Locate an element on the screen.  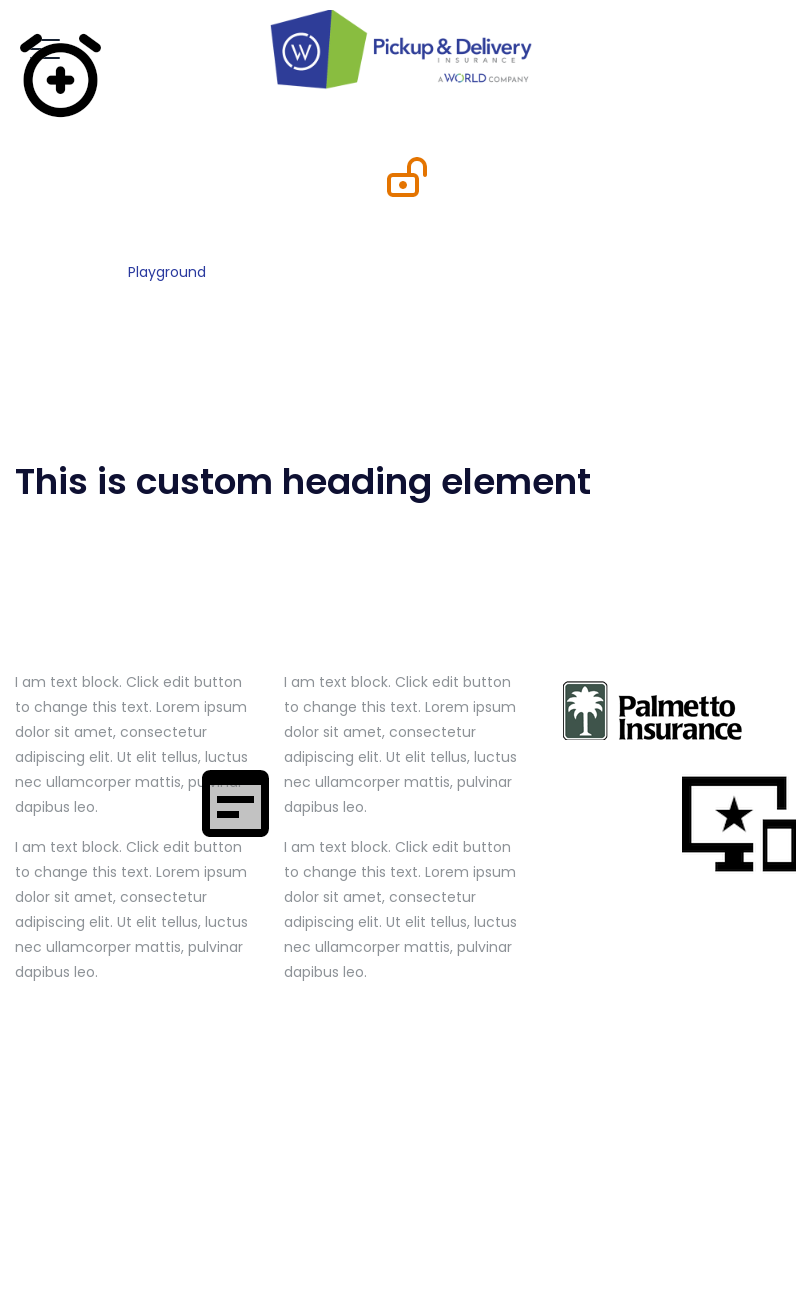
unlocked or unsecured state is located at coordinates (407, 177).